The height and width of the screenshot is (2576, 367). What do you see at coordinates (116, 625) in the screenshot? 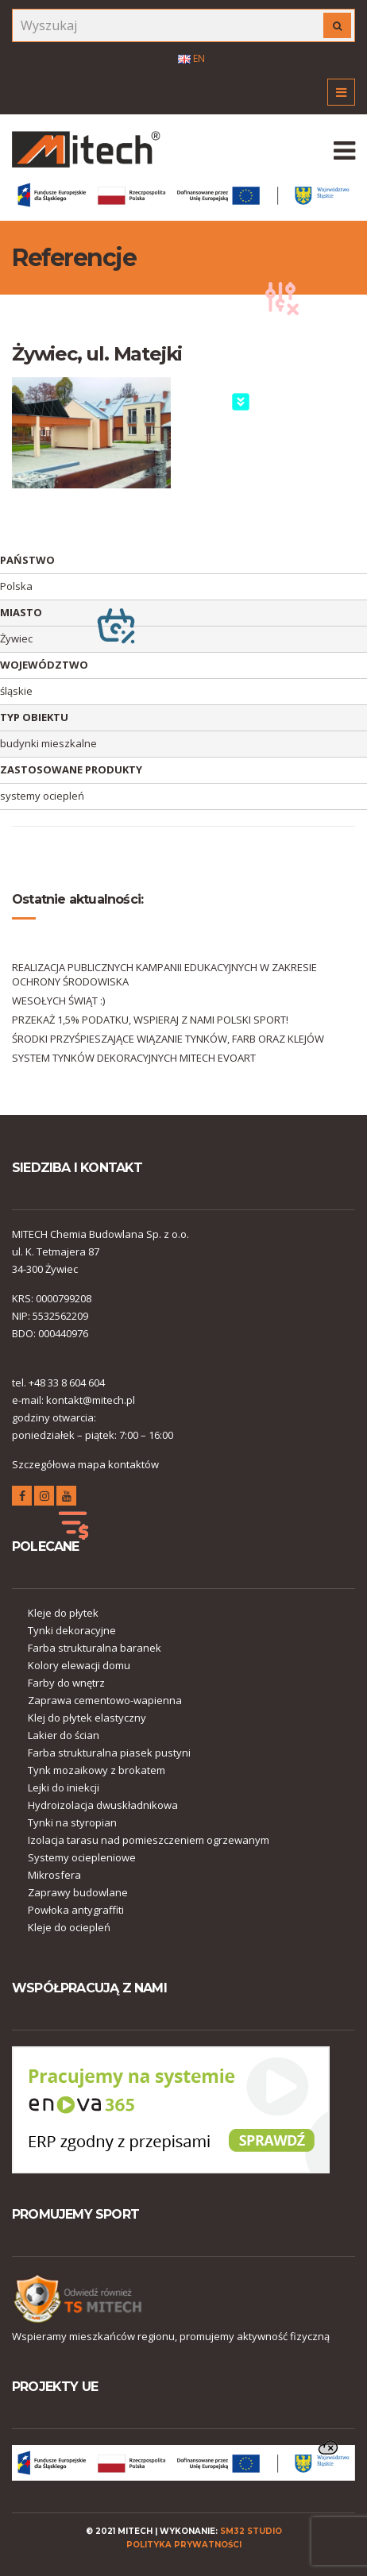
I see `view discounted items in your basket` at bounding box center [116, 625].